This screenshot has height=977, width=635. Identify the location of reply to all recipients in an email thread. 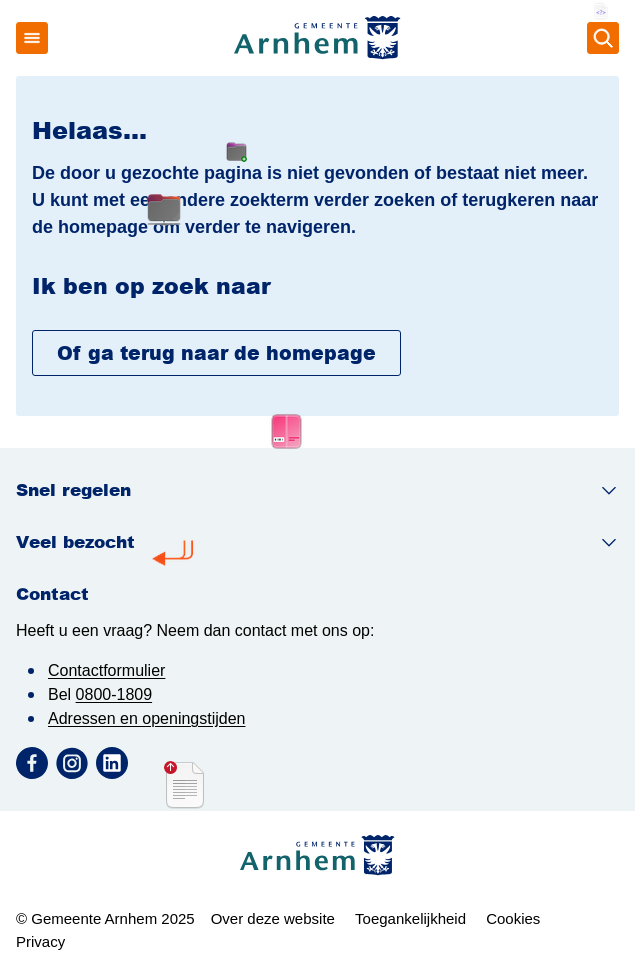
(172, 550).